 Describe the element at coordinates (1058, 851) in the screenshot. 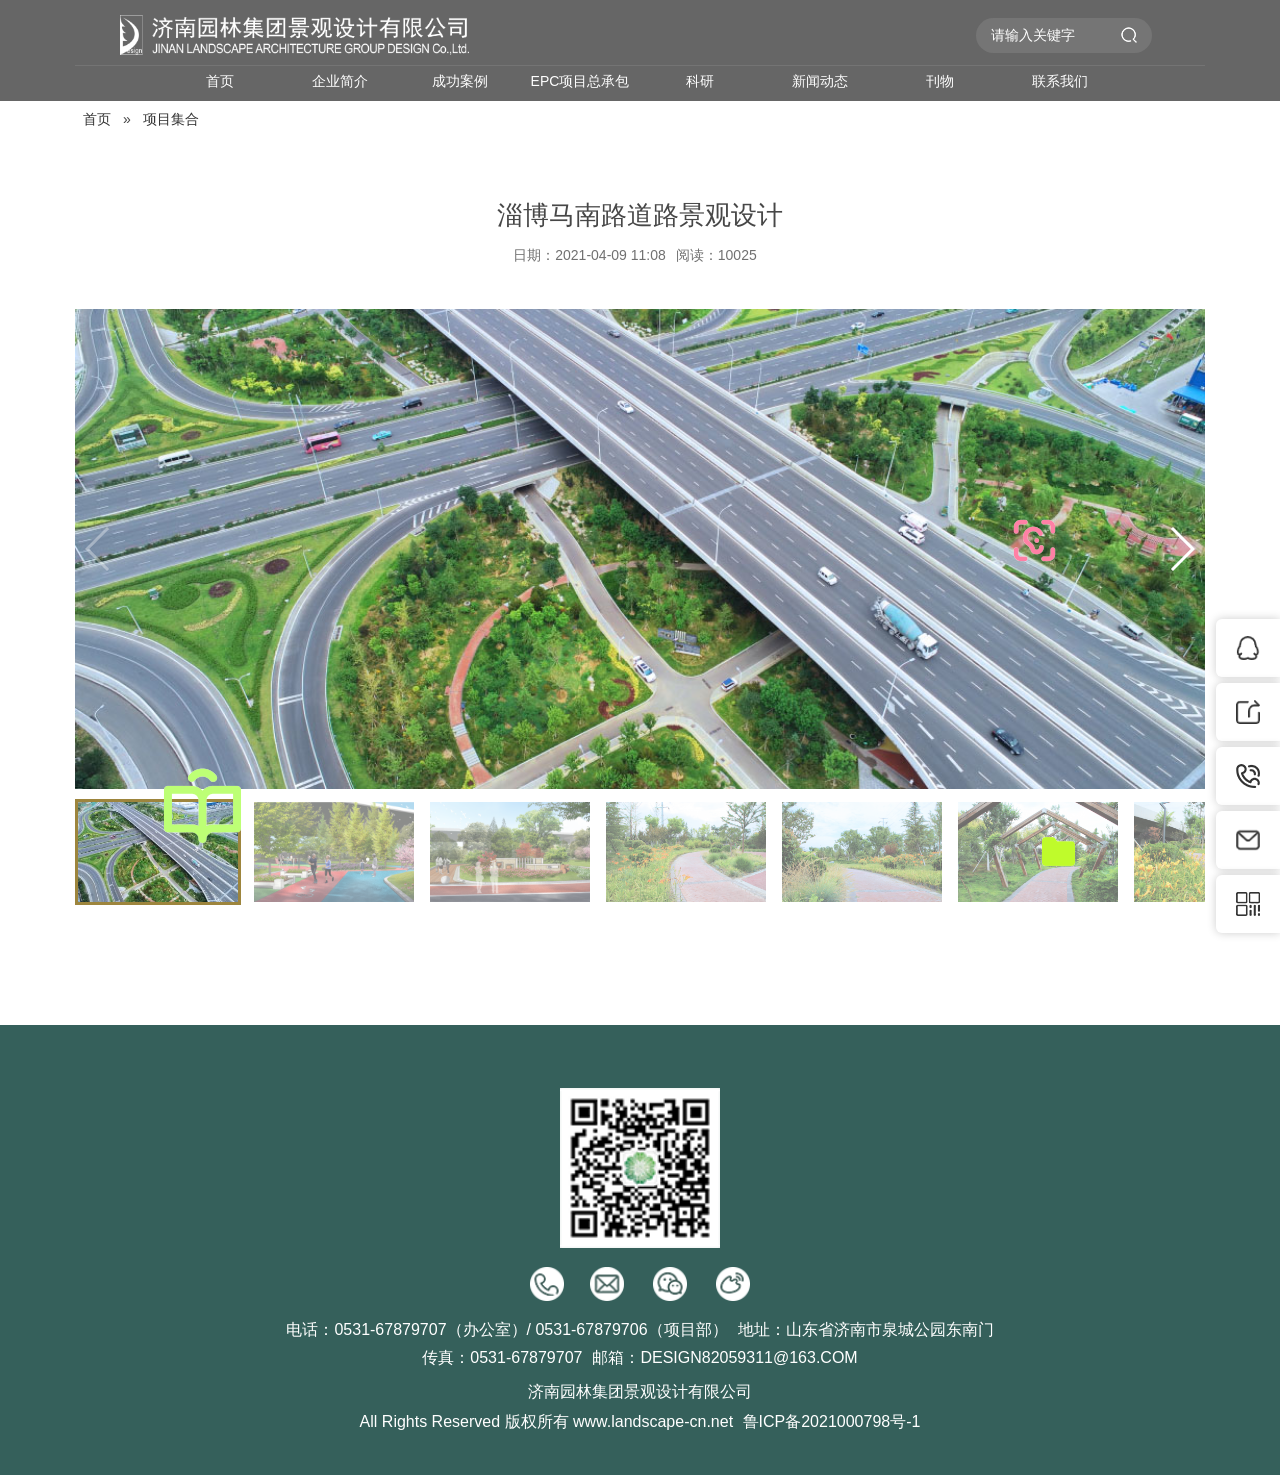

I see `open folder or directory` at that location.